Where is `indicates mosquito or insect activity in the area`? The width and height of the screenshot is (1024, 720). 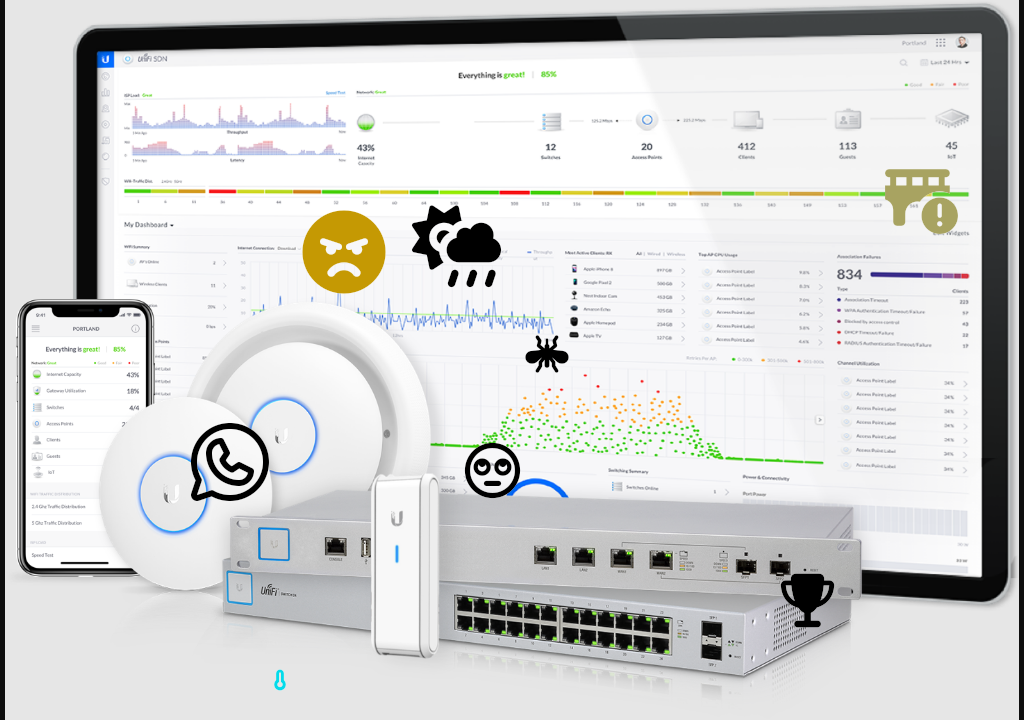
indicates mosquito or insect activity in the area is located at coordinates (547, 354).